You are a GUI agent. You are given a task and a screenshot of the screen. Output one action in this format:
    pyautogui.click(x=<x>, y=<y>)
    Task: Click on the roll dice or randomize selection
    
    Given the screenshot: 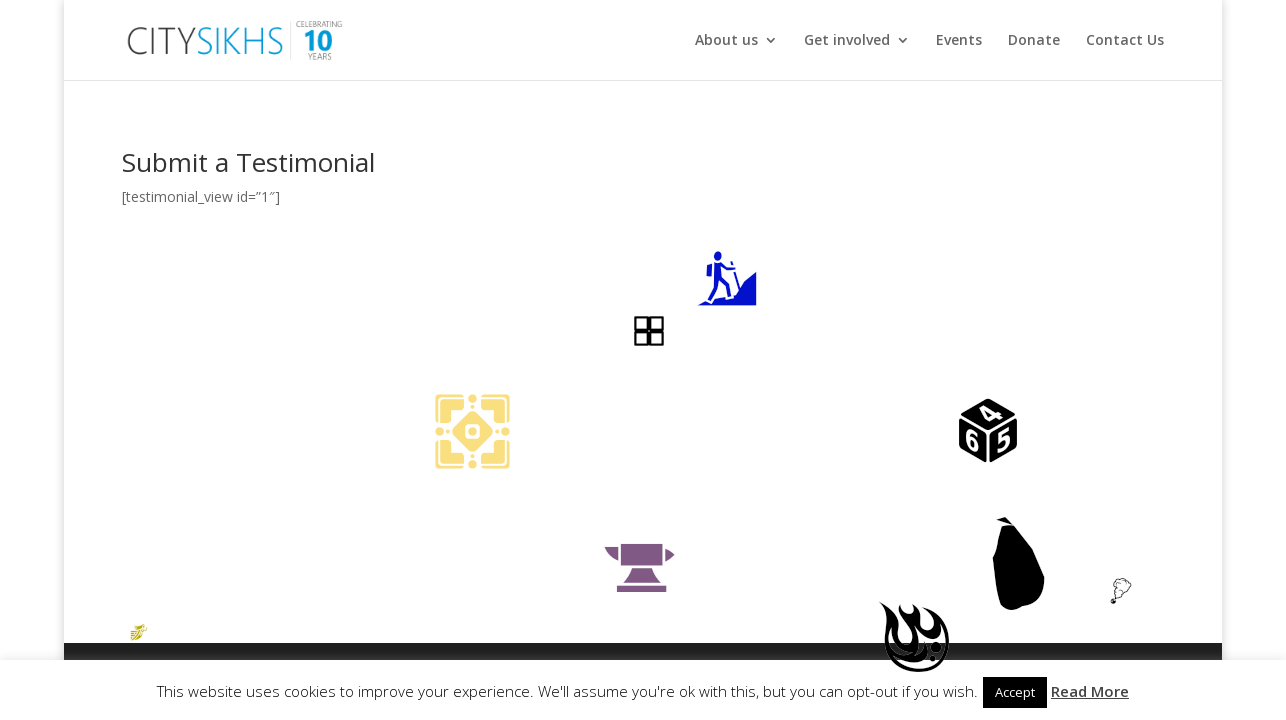 What is the action you would take?
    pyautogui.click(x=988, y=431)
    